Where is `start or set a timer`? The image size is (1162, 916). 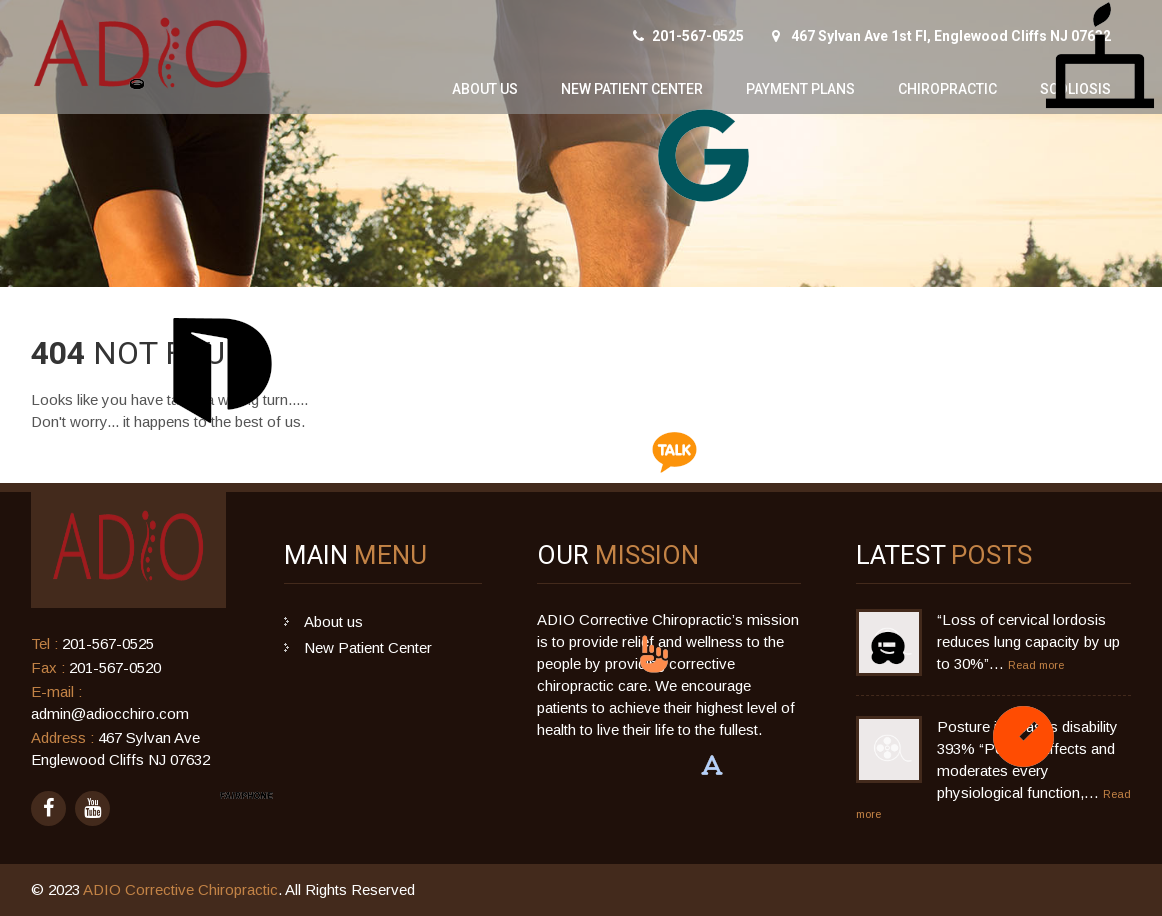 start or set a timer is located at coordinates (1023, 736).